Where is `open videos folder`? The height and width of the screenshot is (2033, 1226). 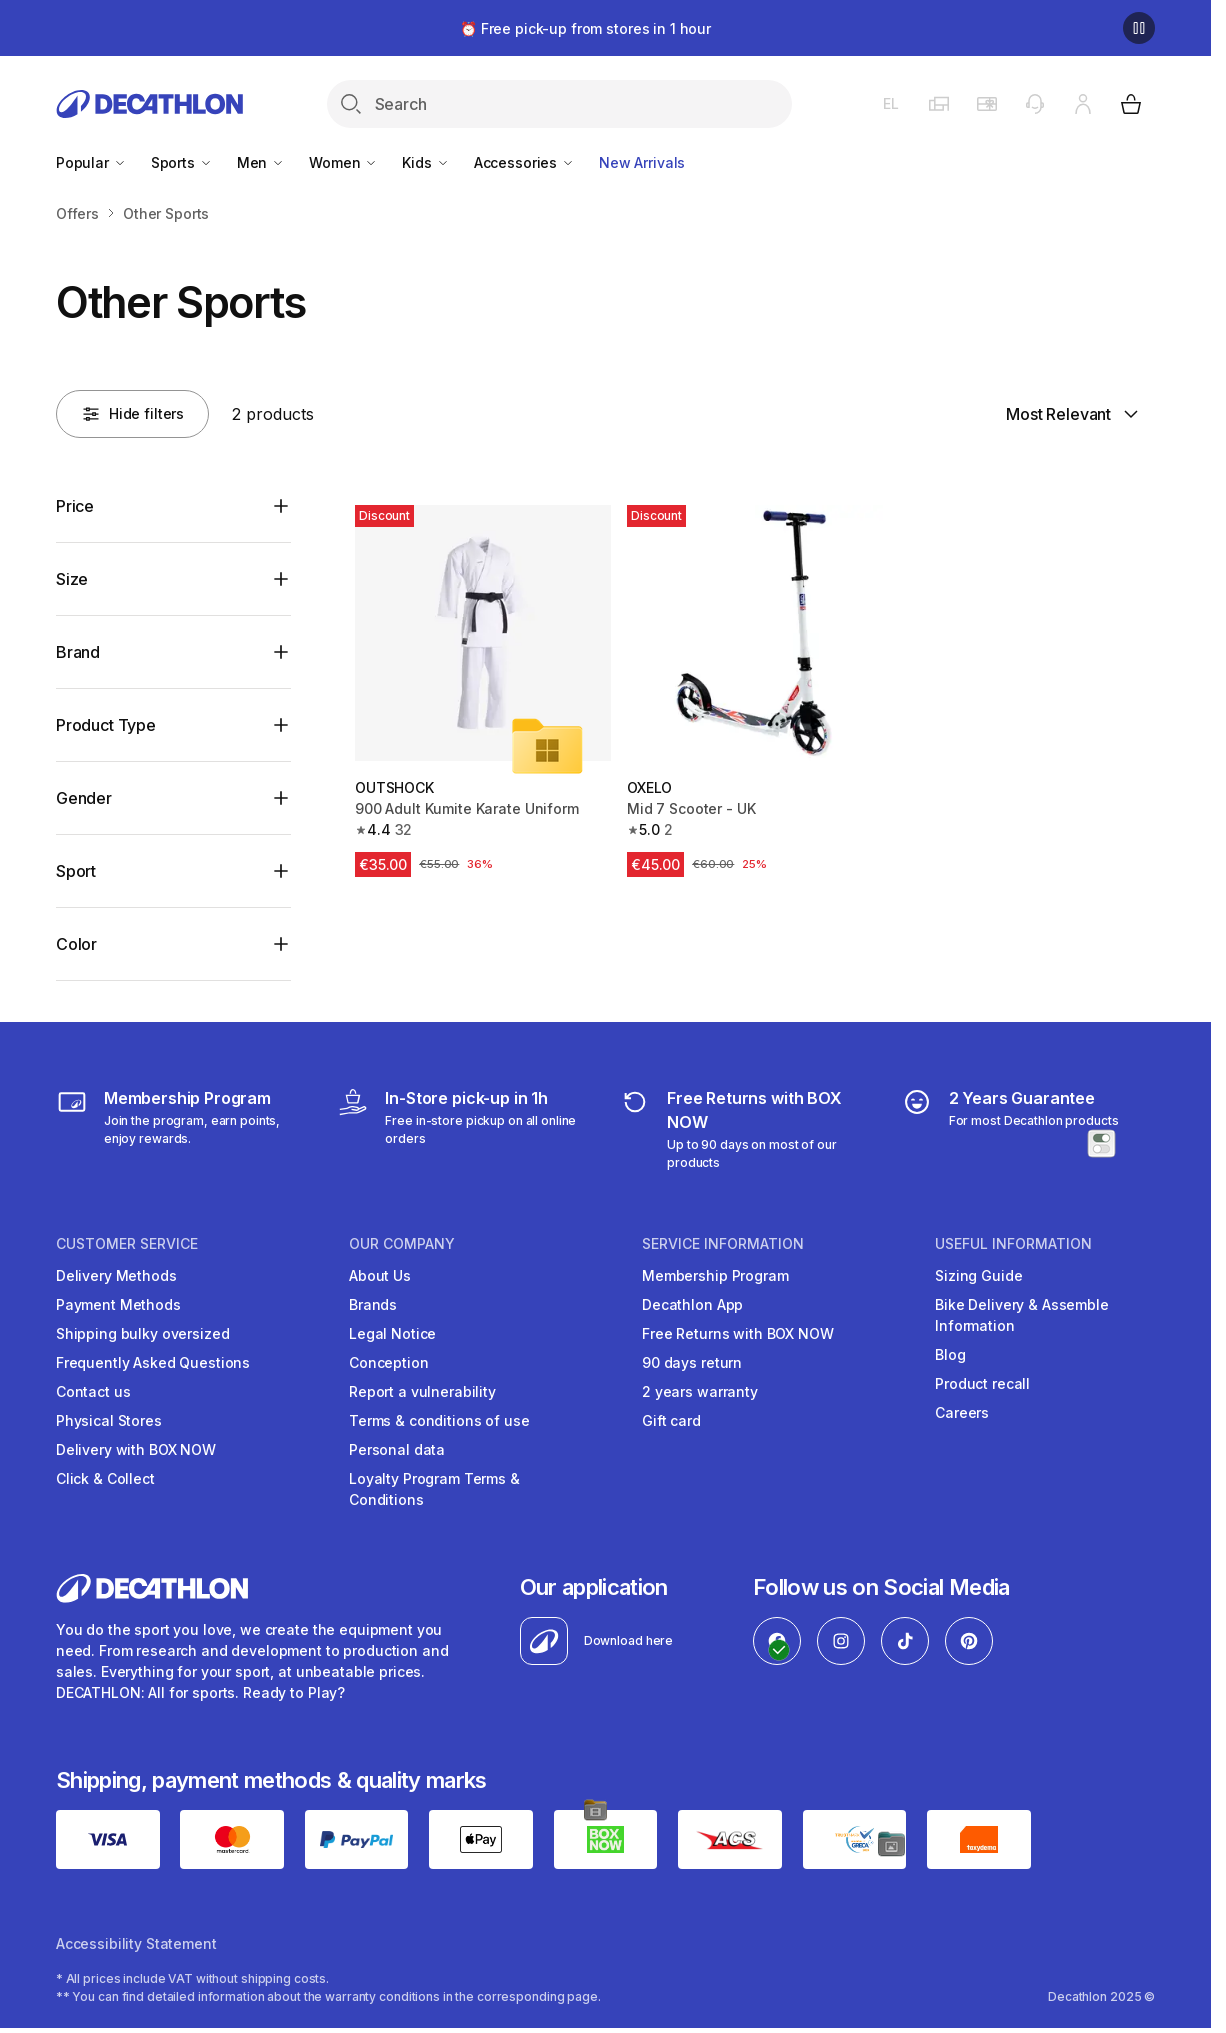 open videos folder is located at coordinates (595, 1809).